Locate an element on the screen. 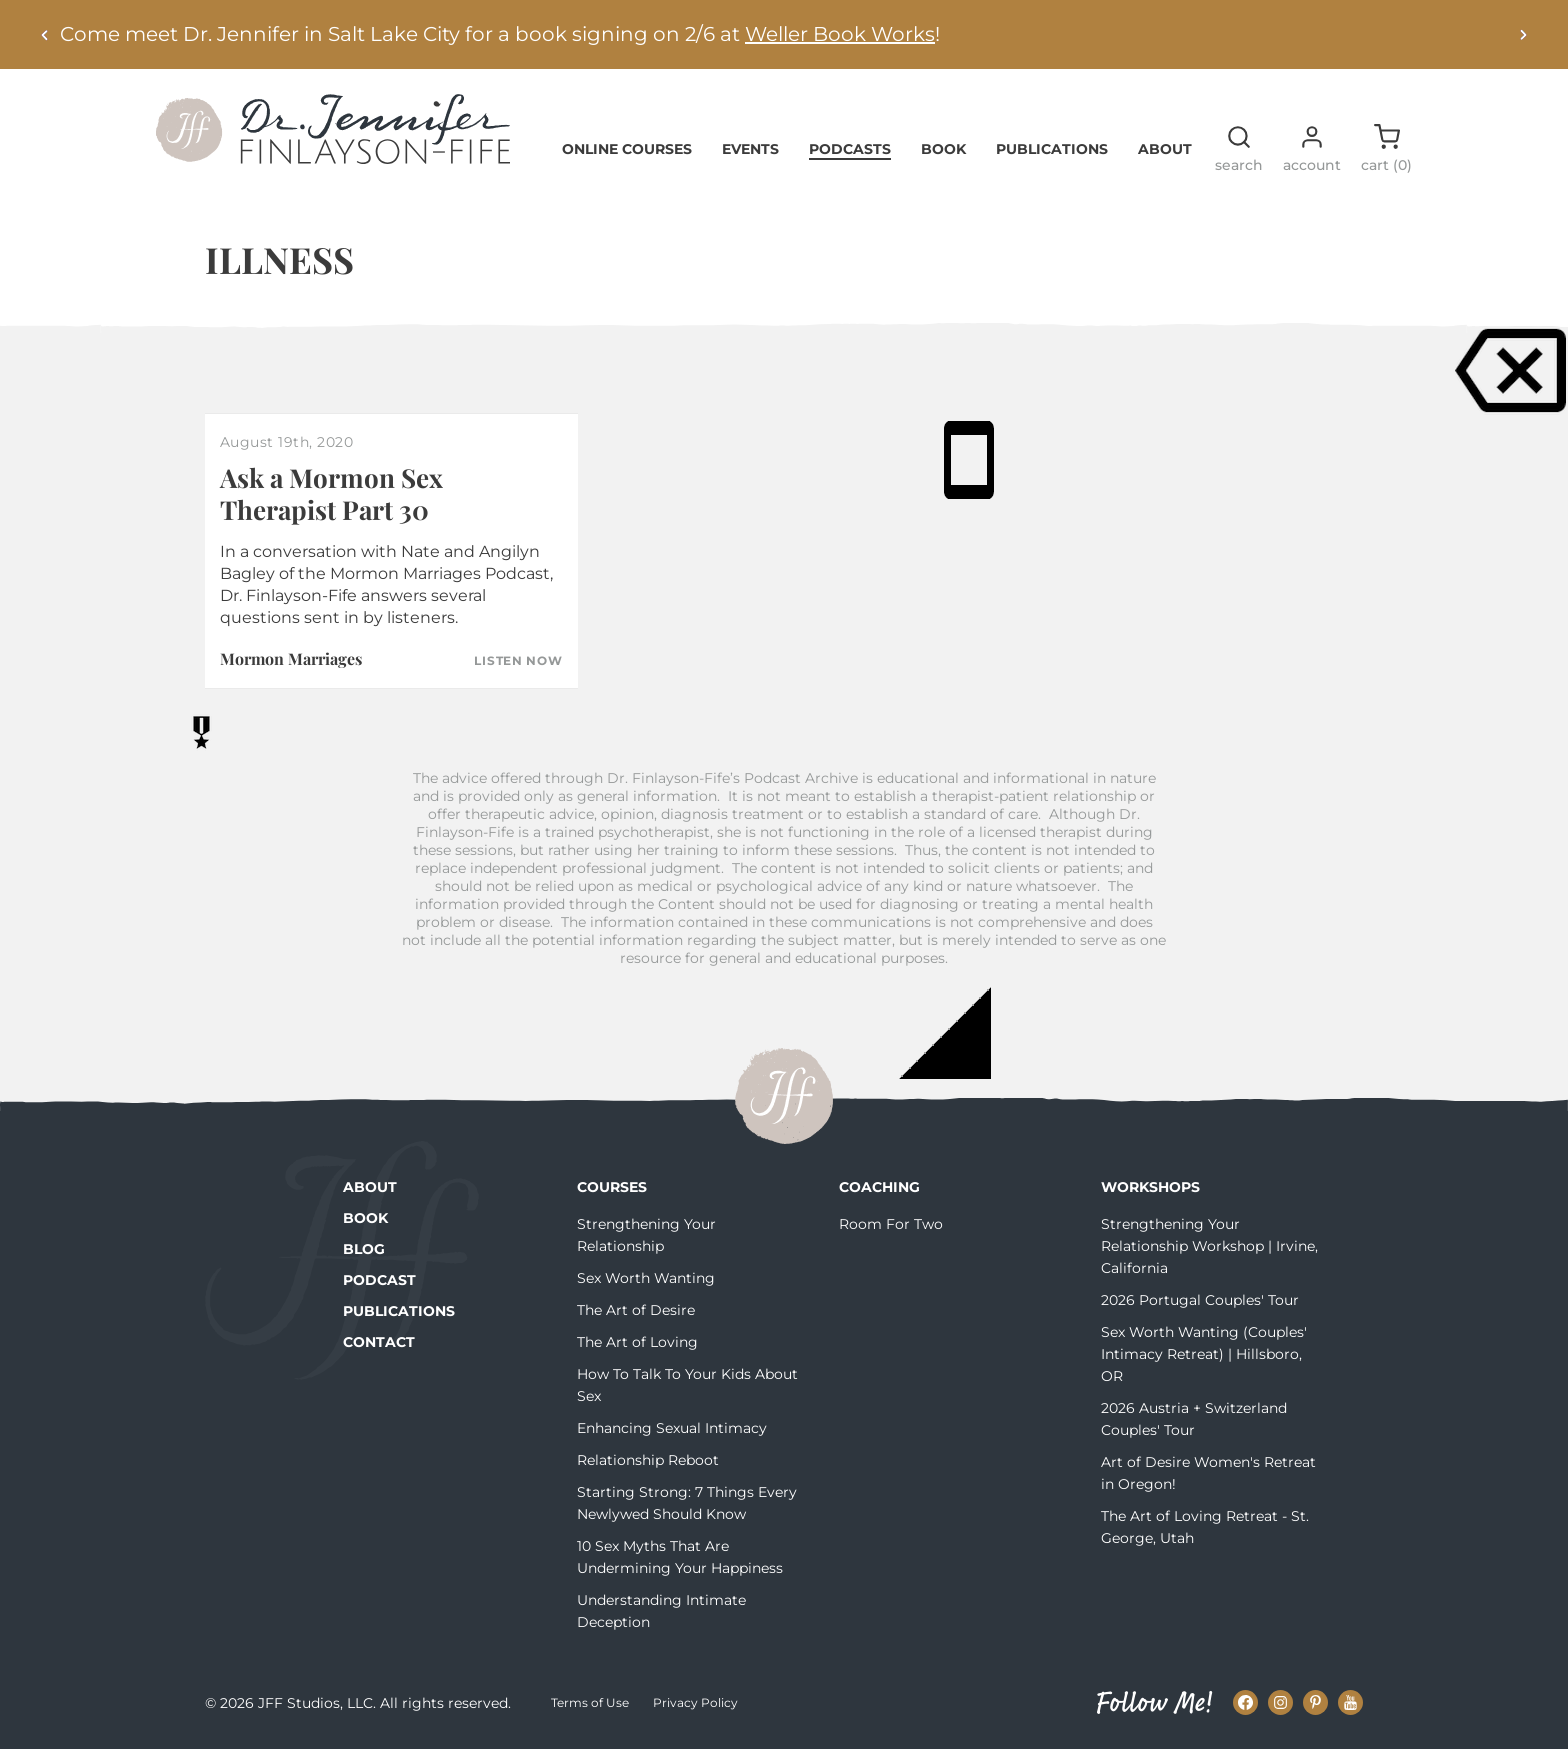  view achievements or awards is located at coordinates (201, 732).